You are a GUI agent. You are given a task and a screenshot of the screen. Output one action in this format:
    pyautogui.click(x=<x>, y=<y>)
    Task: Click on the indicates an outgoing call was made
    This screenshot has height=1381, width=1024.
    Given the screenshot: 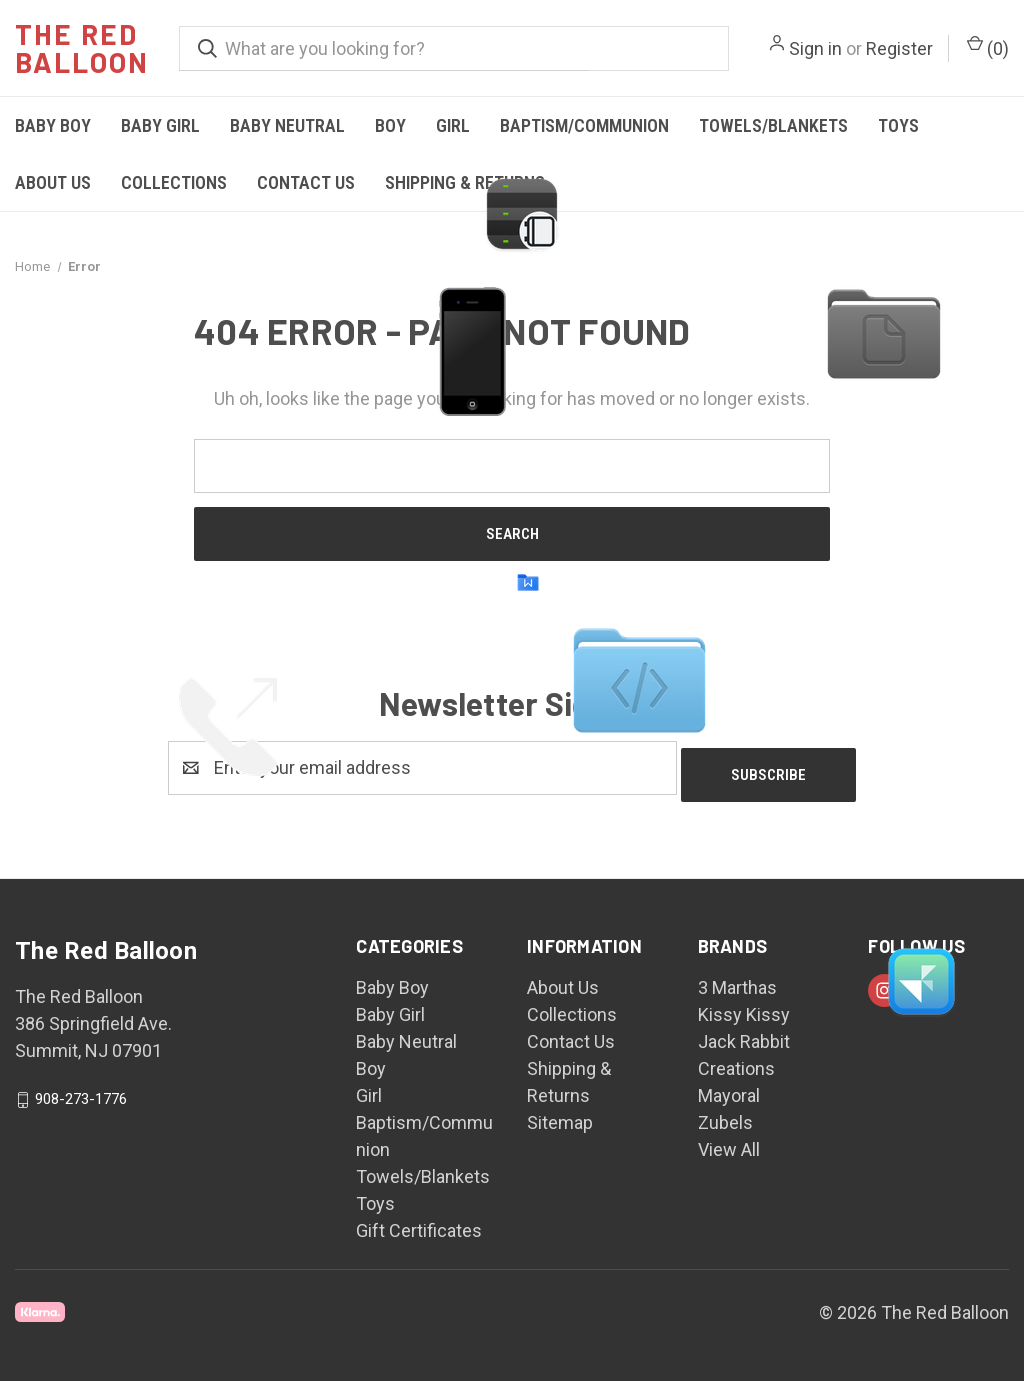 What is the action you would take?
    pyautogui.click(x=228, y=727)
    